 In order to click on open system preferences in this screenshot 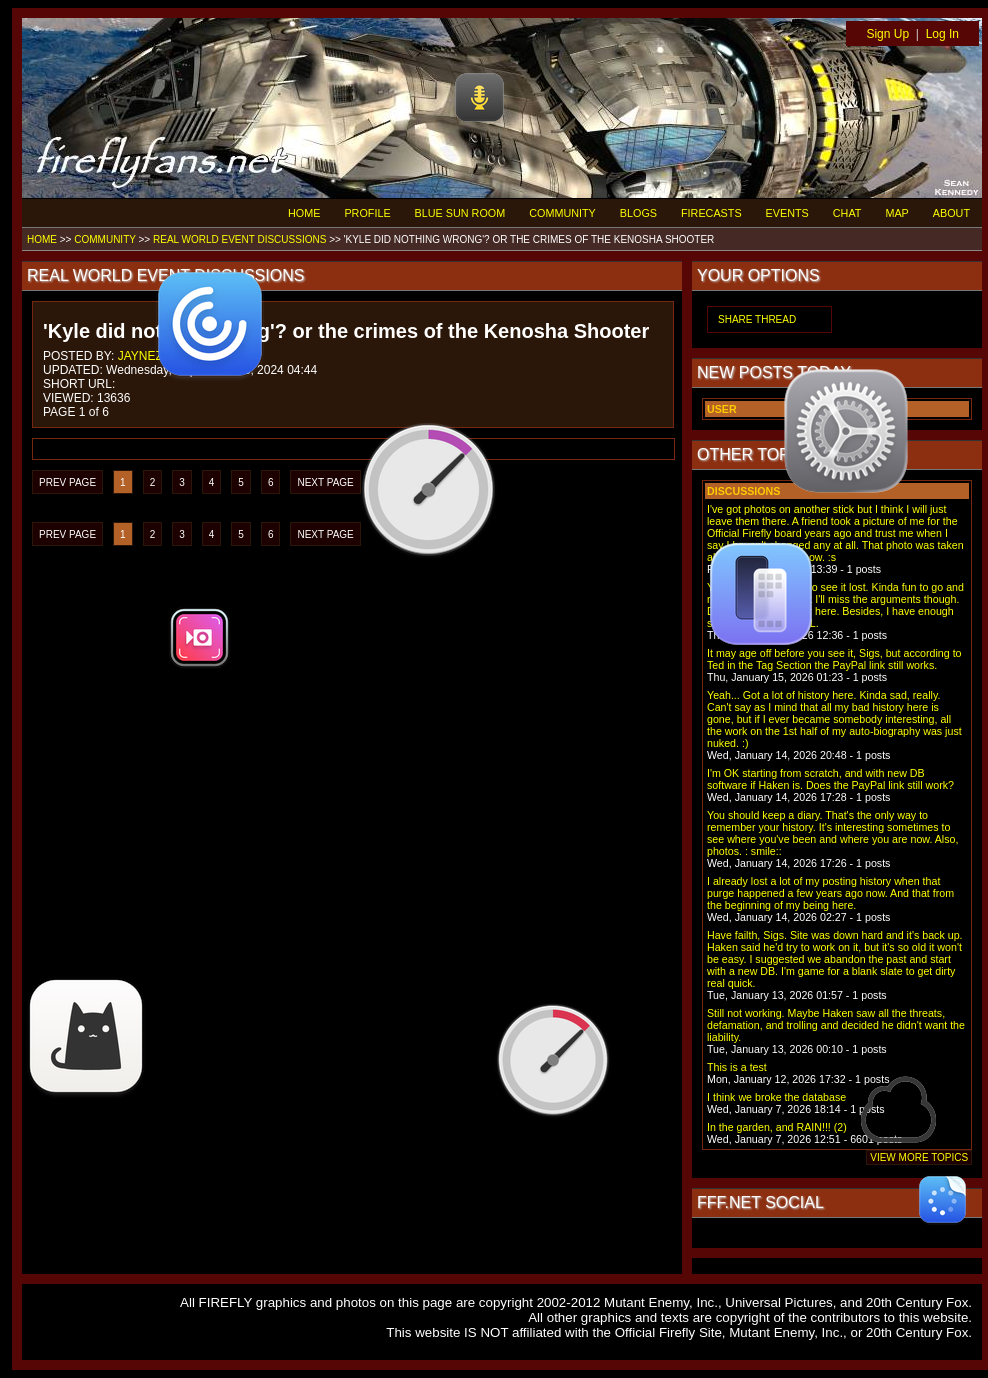, I will do `click(846, 431)`.